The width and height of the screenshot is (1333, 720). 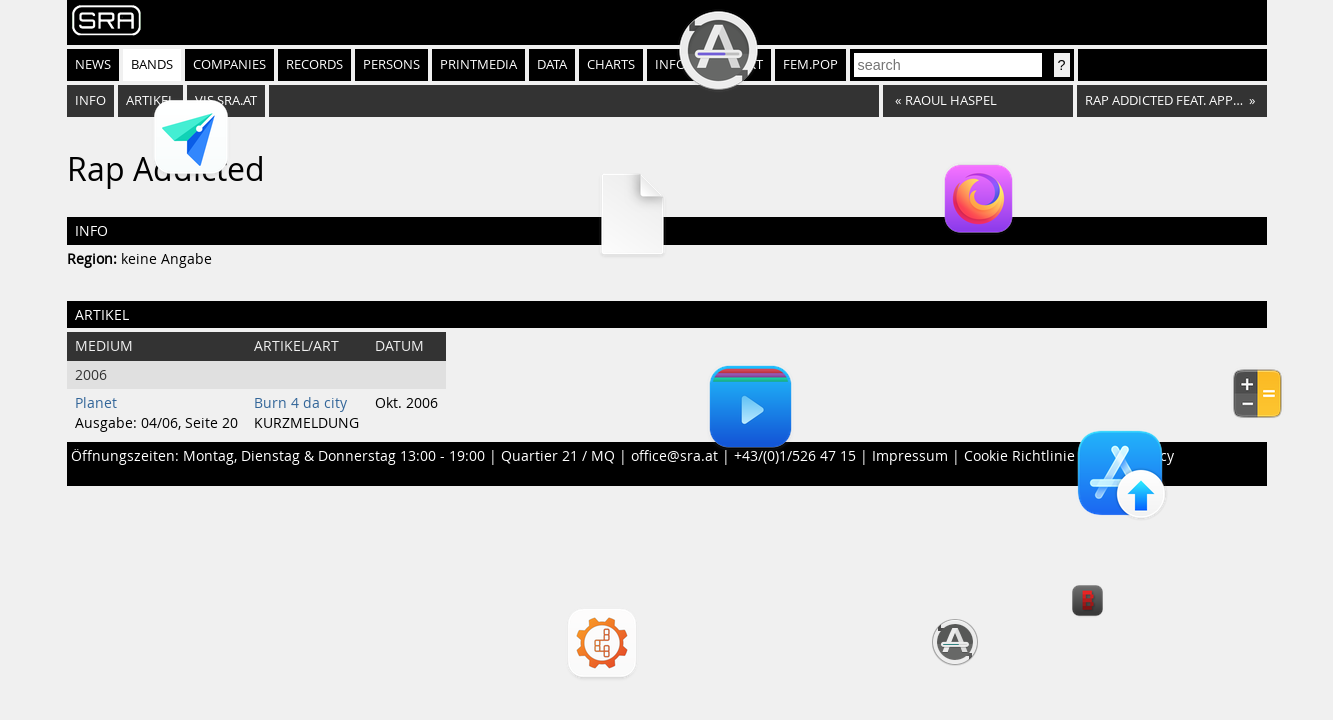 What do you see at coordinates (1087, 600) in the screenshot?
I see `open btop system resource monitor` at bounding box center [1087, 600].